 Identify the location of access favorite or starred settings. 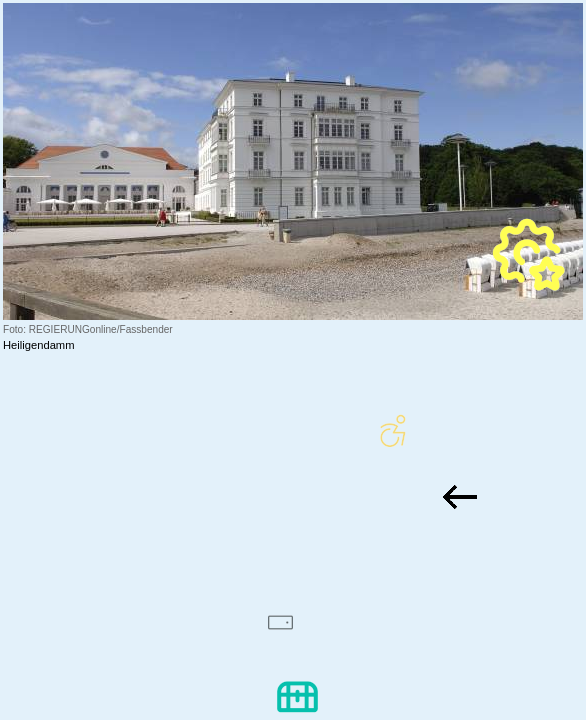
(527, 253).